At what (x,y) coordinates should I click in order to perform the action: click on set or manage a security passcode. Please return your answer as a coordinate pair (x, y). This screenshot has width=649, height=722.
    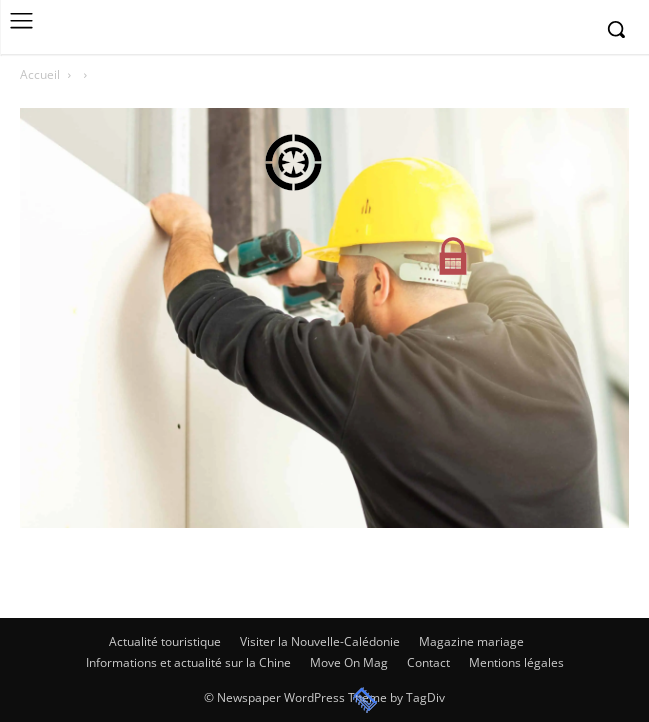
    Looking at the image, I should click on (453, 256).